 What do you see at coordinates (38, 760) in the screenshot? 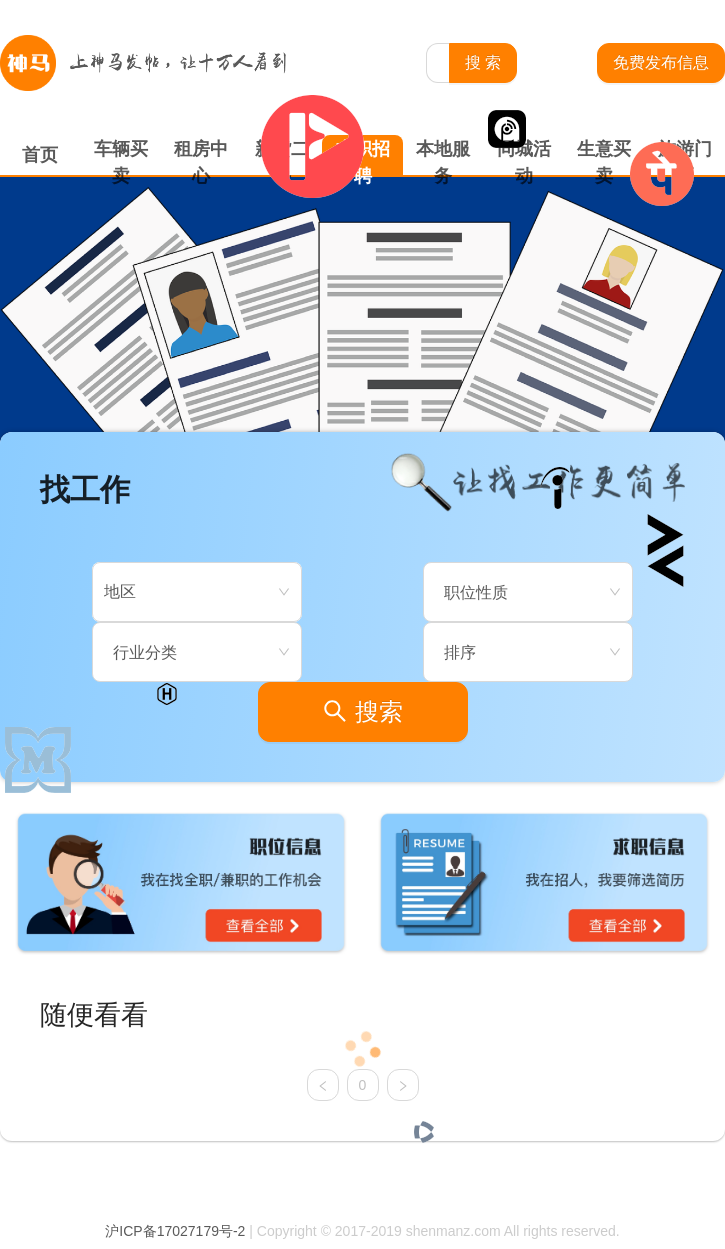
I see `müller brand logo` at bounding box center [38, 760].